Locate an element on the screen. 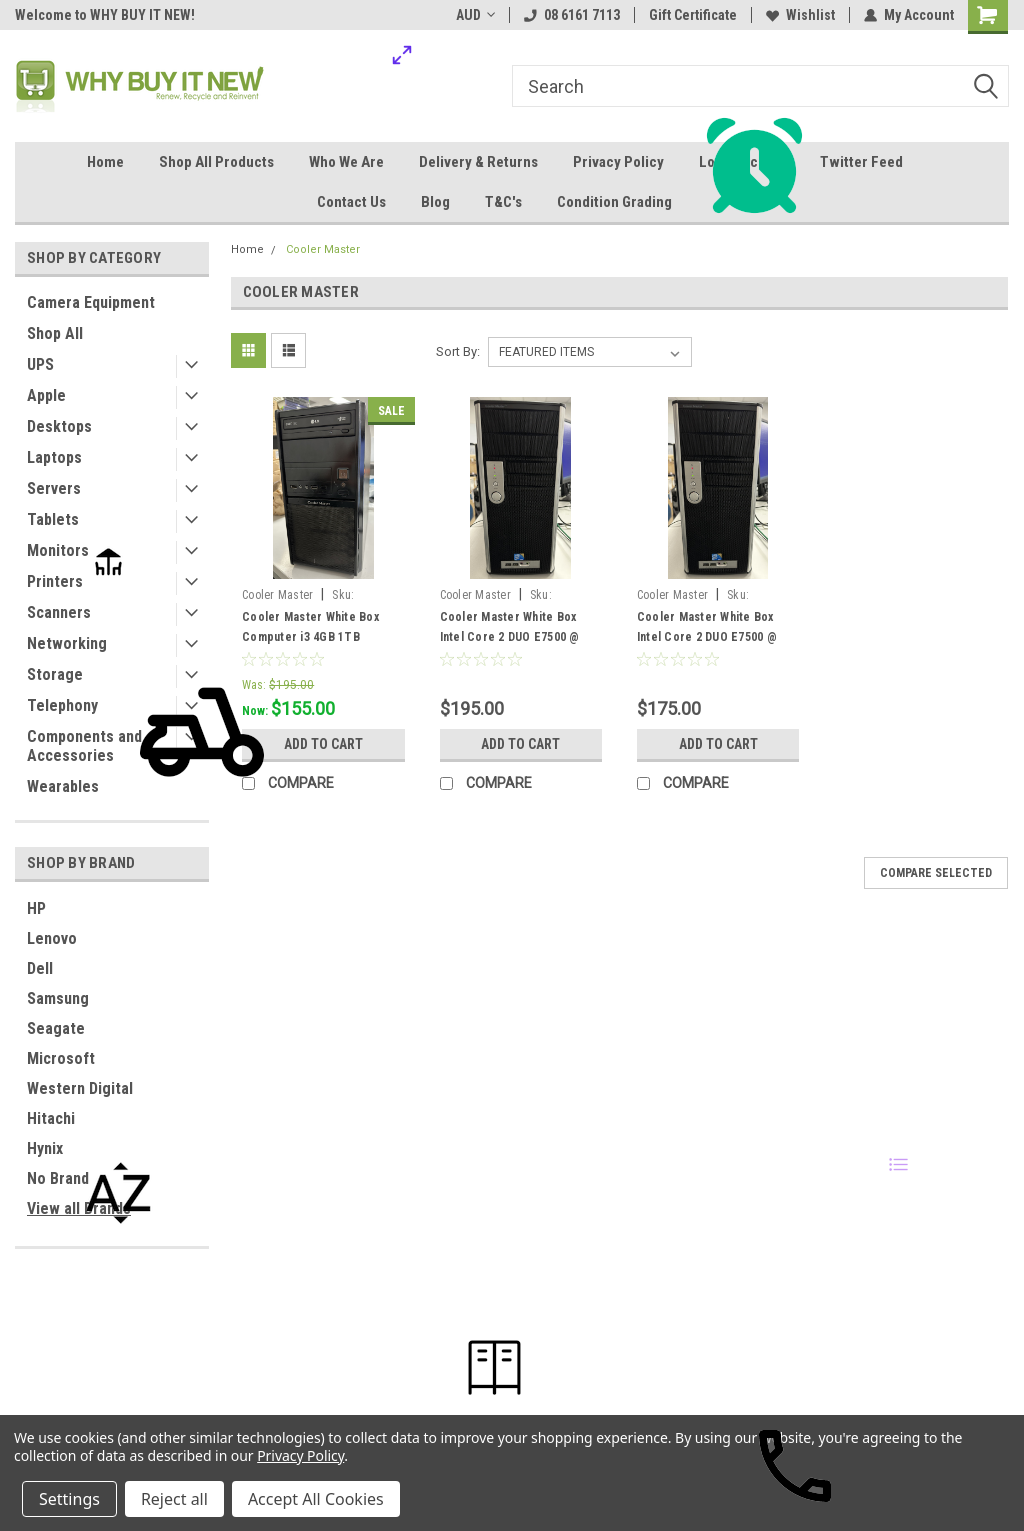  view list of items is located at coordinates (898, 1164).